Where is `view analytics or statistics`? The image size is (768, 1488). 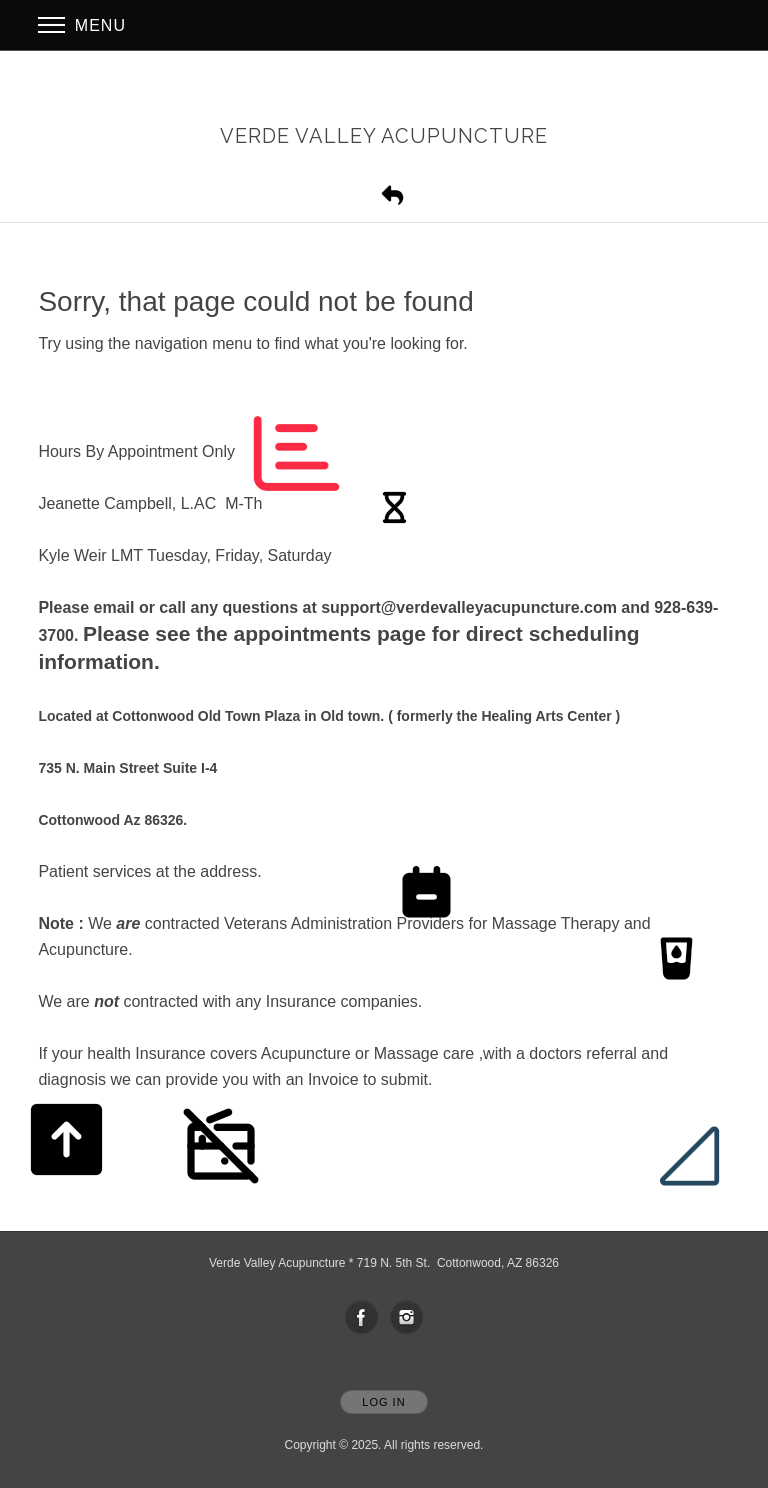
view analytics or statistics is located at coordinates (296, 453).